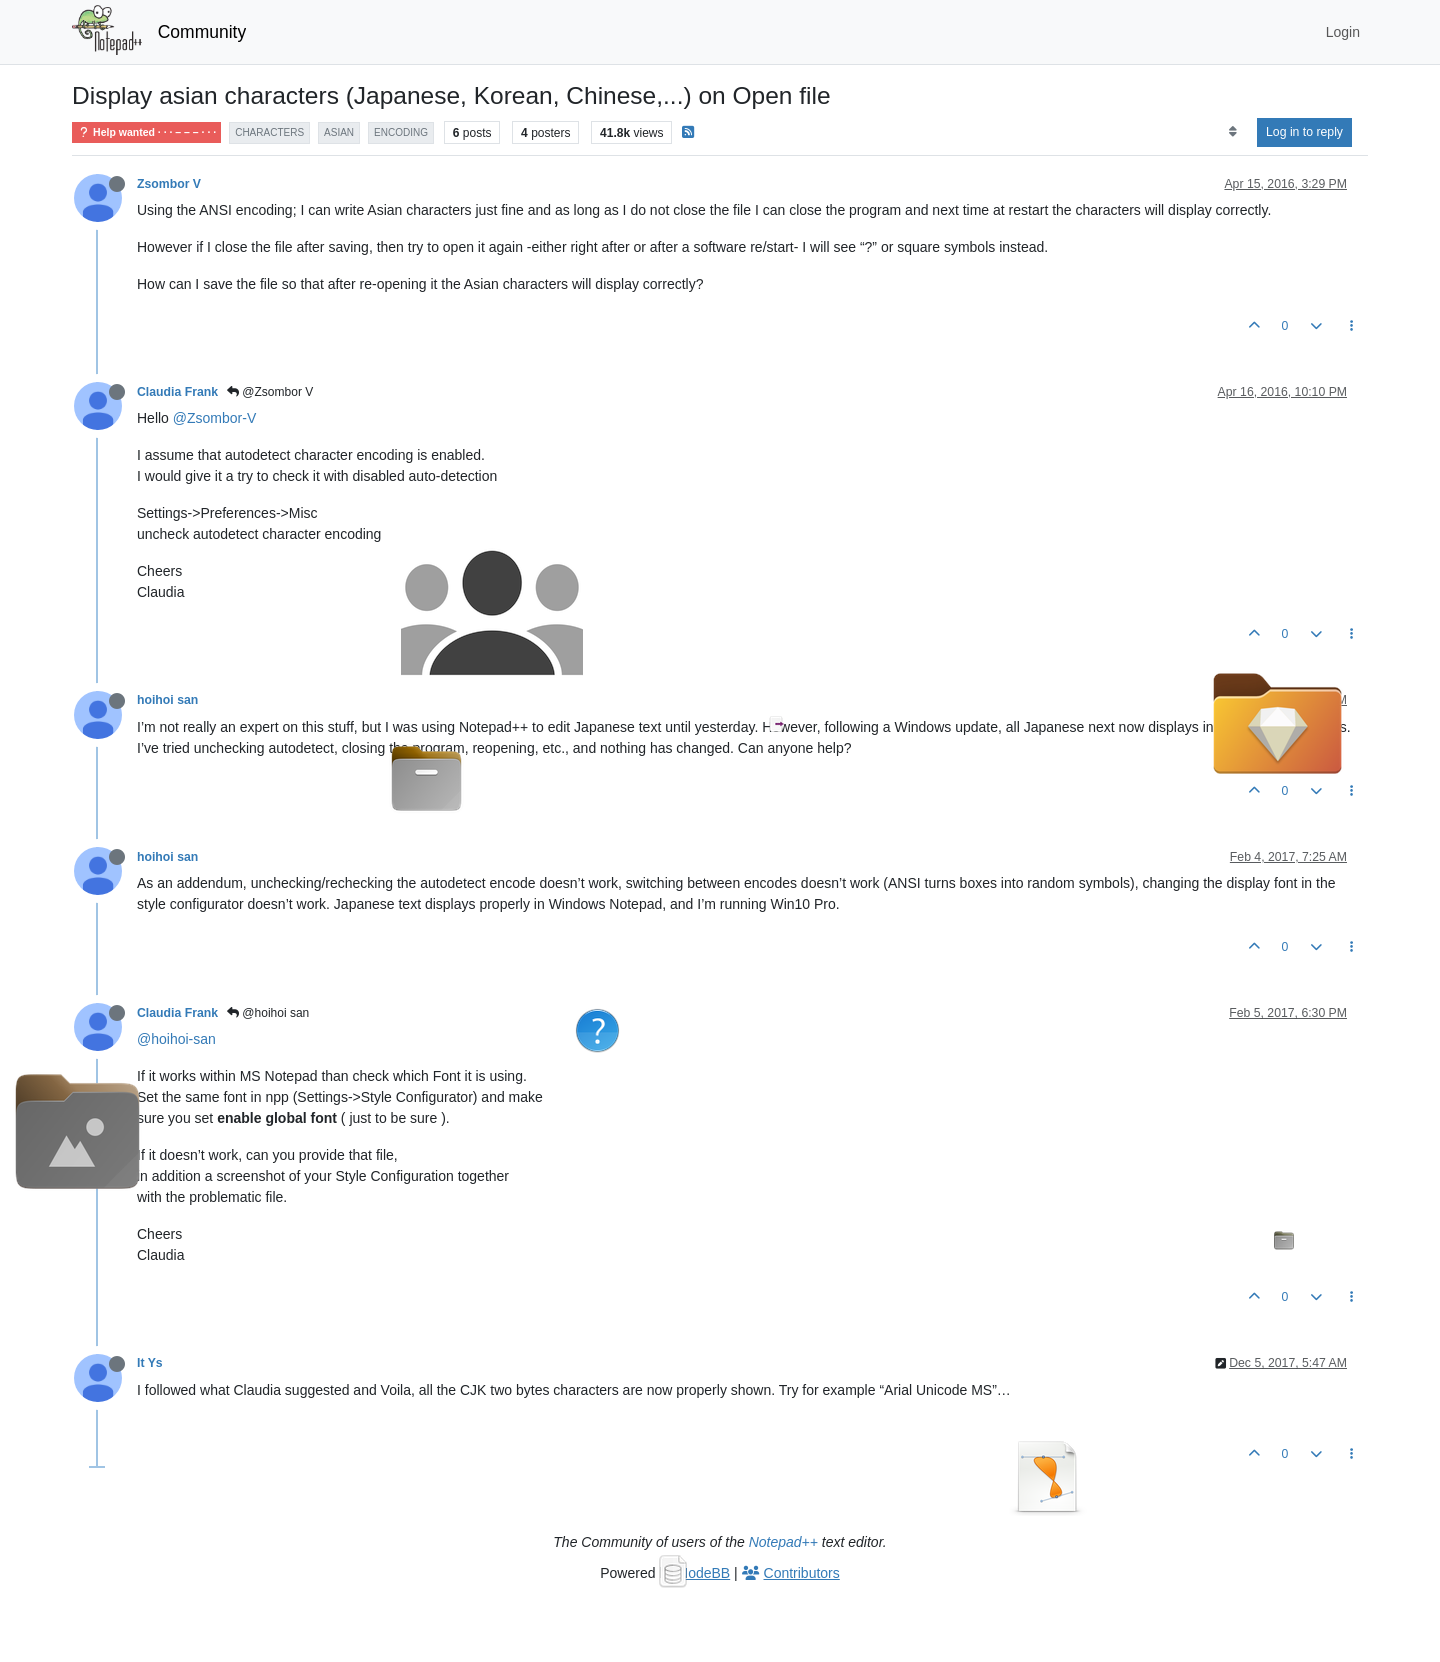 The height and width of the screenshot is (1662, 1440). What do you see at coordinates (77, 1131) in the screenshot?
I see `open your pictures folder` at bounding box center [77, 1131].